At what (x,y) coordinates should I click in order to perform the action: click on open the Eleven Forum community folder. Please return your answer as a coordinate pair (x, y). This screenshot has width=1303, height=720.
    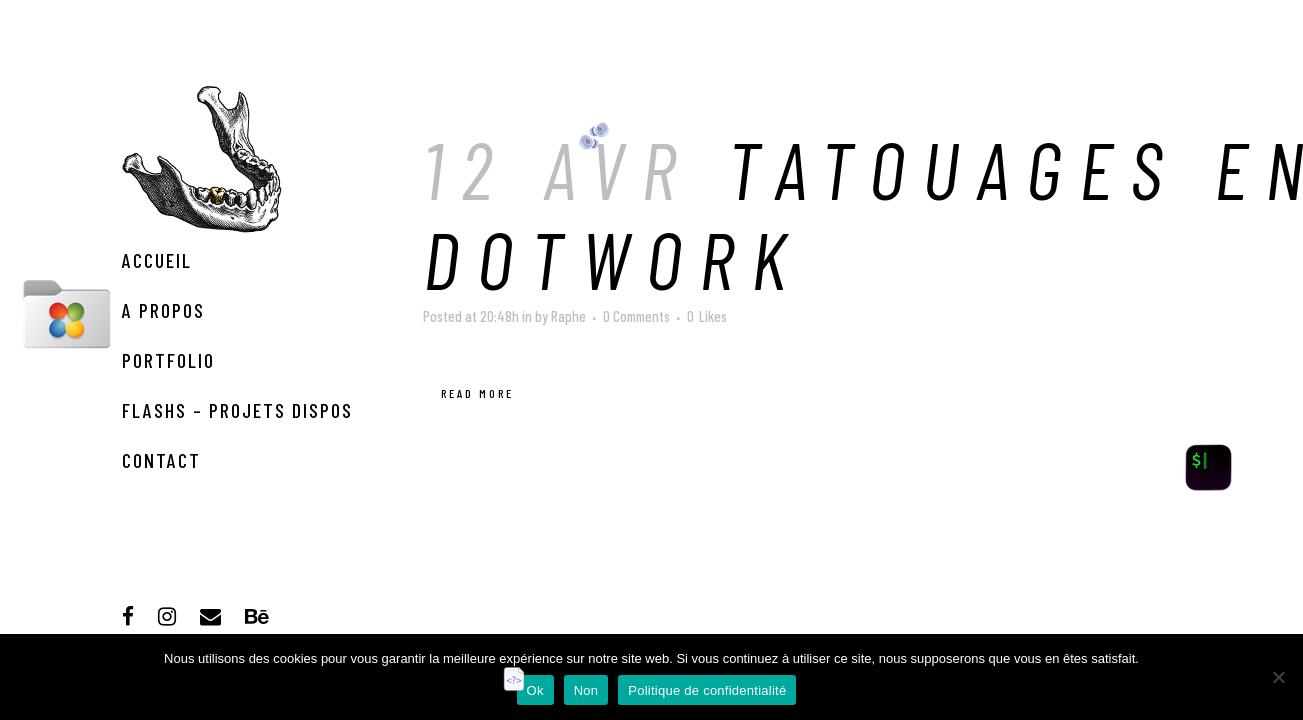
    Looking at the image, I should click on (66, 316).